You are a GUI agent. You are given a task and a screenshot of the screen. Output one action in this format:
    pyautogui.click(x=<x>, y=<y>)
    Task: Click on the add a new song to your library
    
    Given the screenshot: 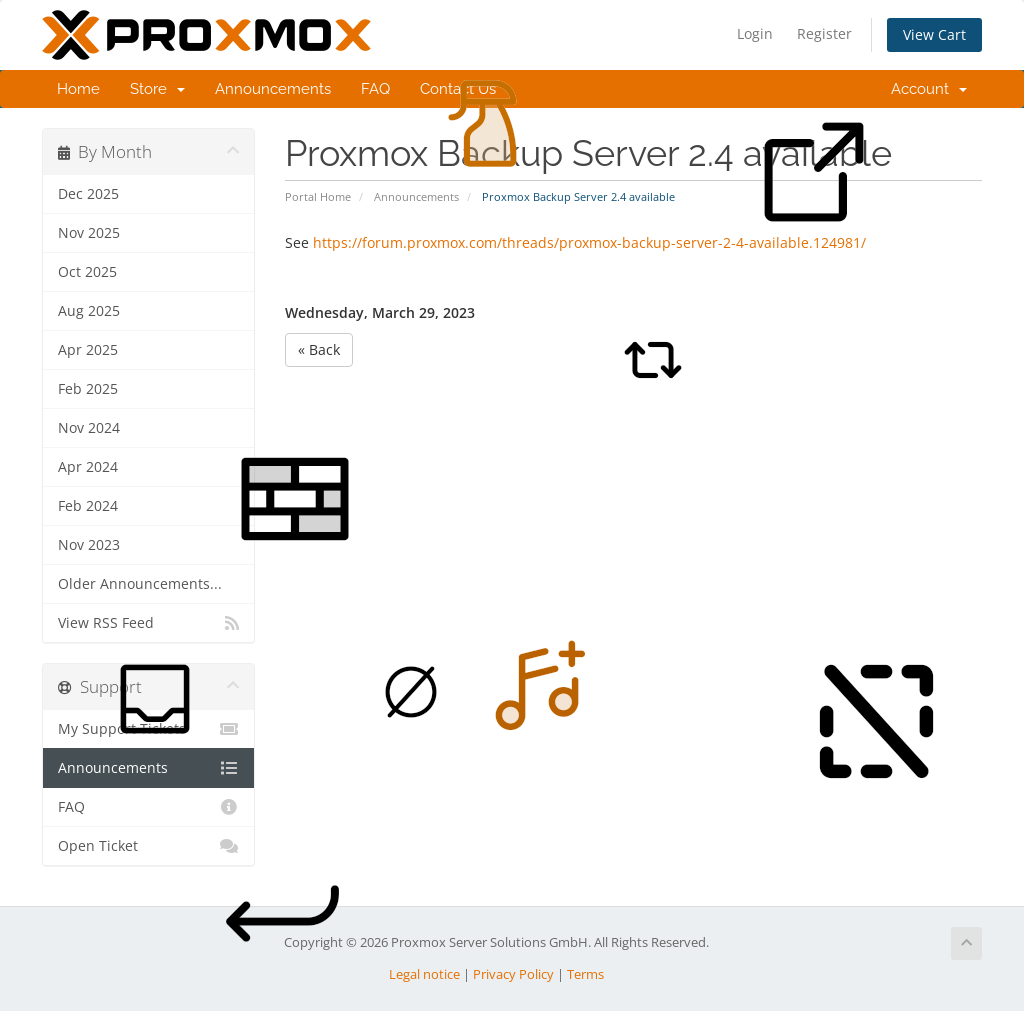 What is the action you would take?
    pyautogui.click(x=542, y=687)
    